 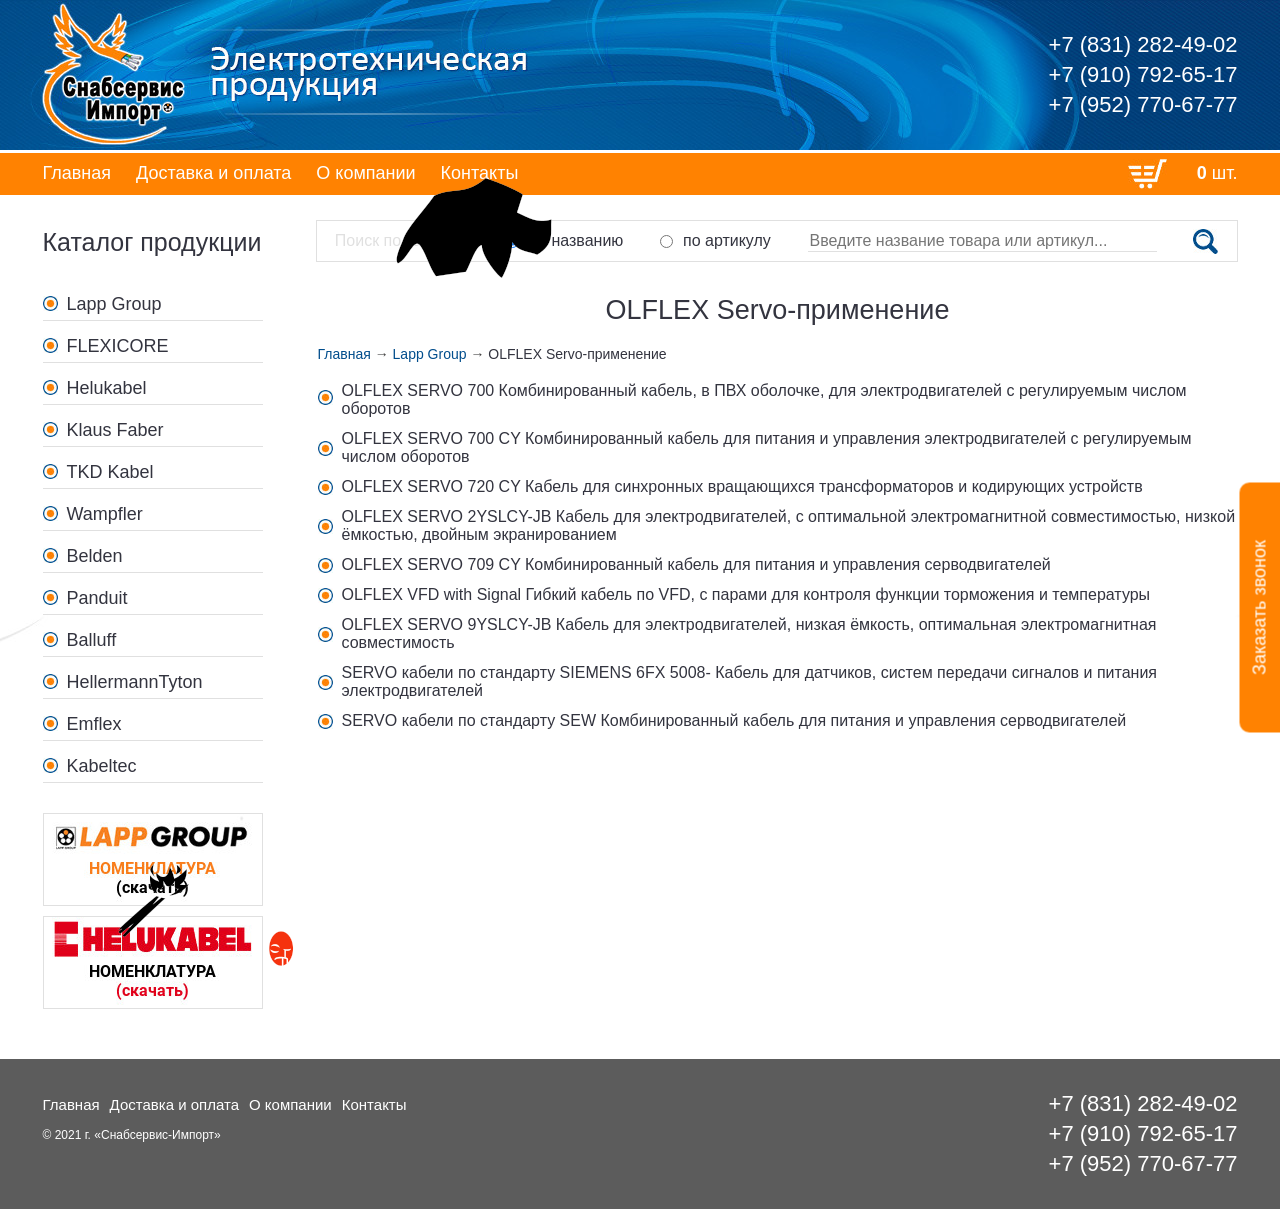 I want to click on select switzerland as country or region, so click(x=474, y=228).